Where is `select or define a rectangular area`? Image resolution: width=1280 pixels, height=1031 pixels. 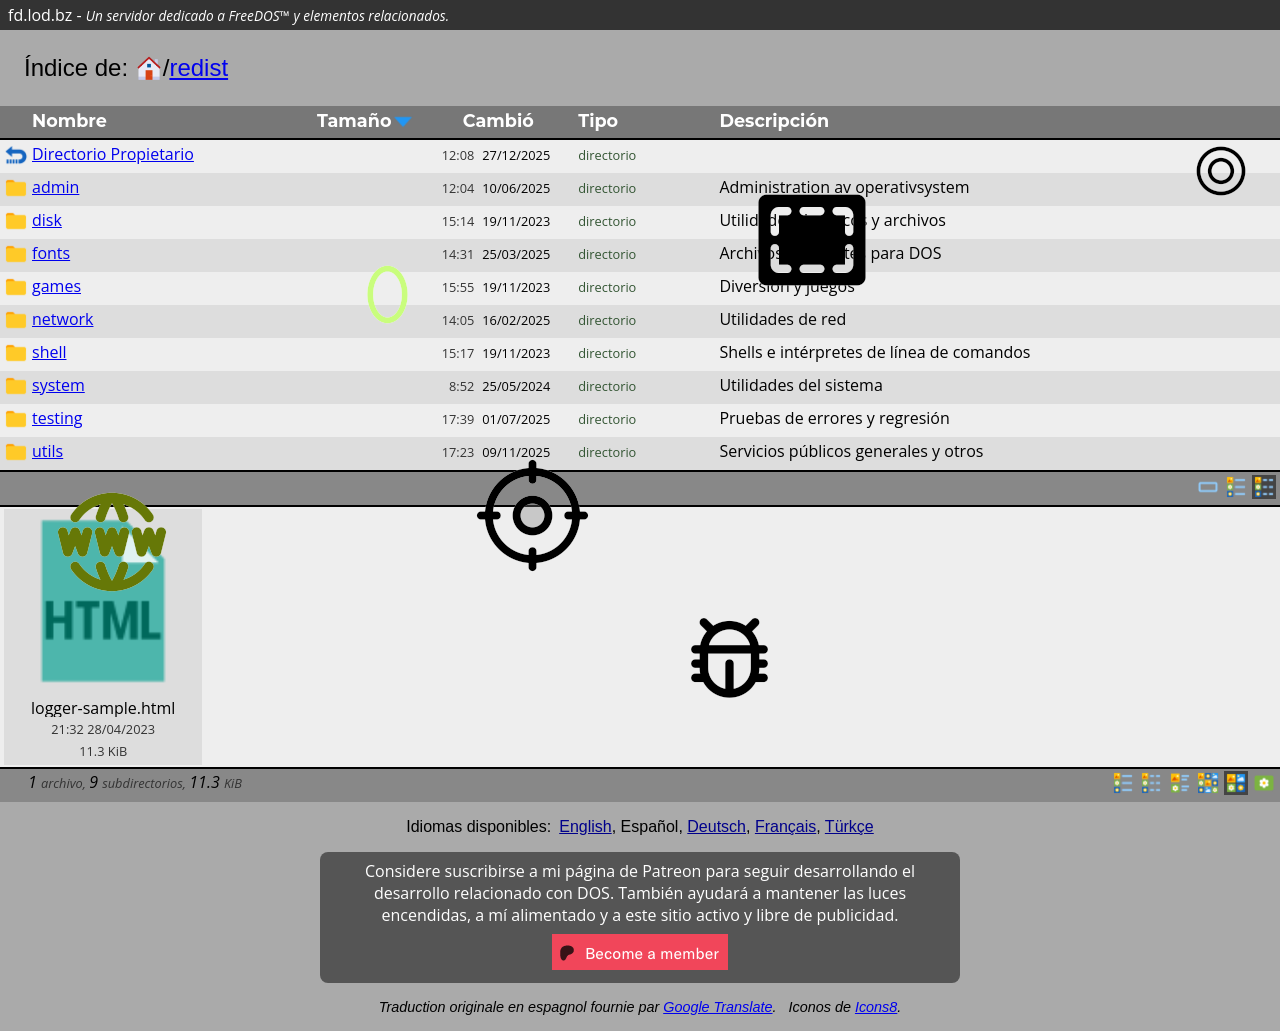
select or define a rectangular area is located at coordinates (812, 240).